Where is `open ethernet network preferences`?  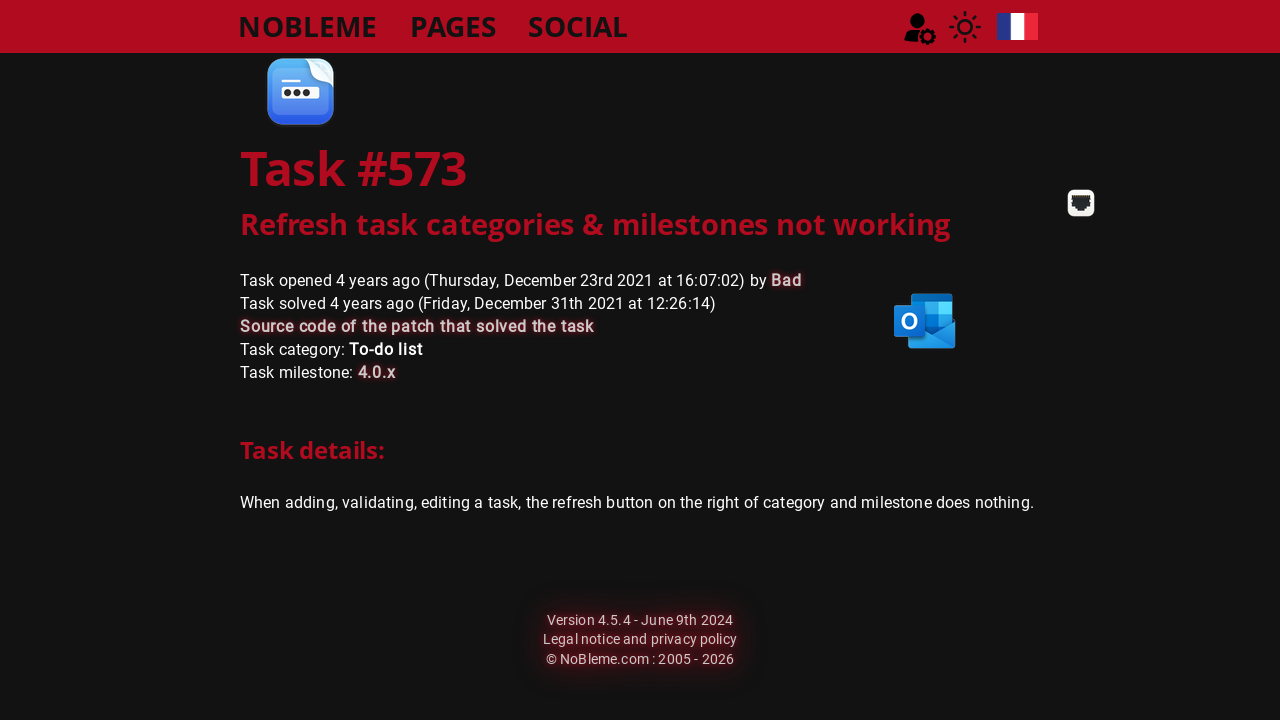
open ethernet network preferences is located at coordinates (1081, 203).